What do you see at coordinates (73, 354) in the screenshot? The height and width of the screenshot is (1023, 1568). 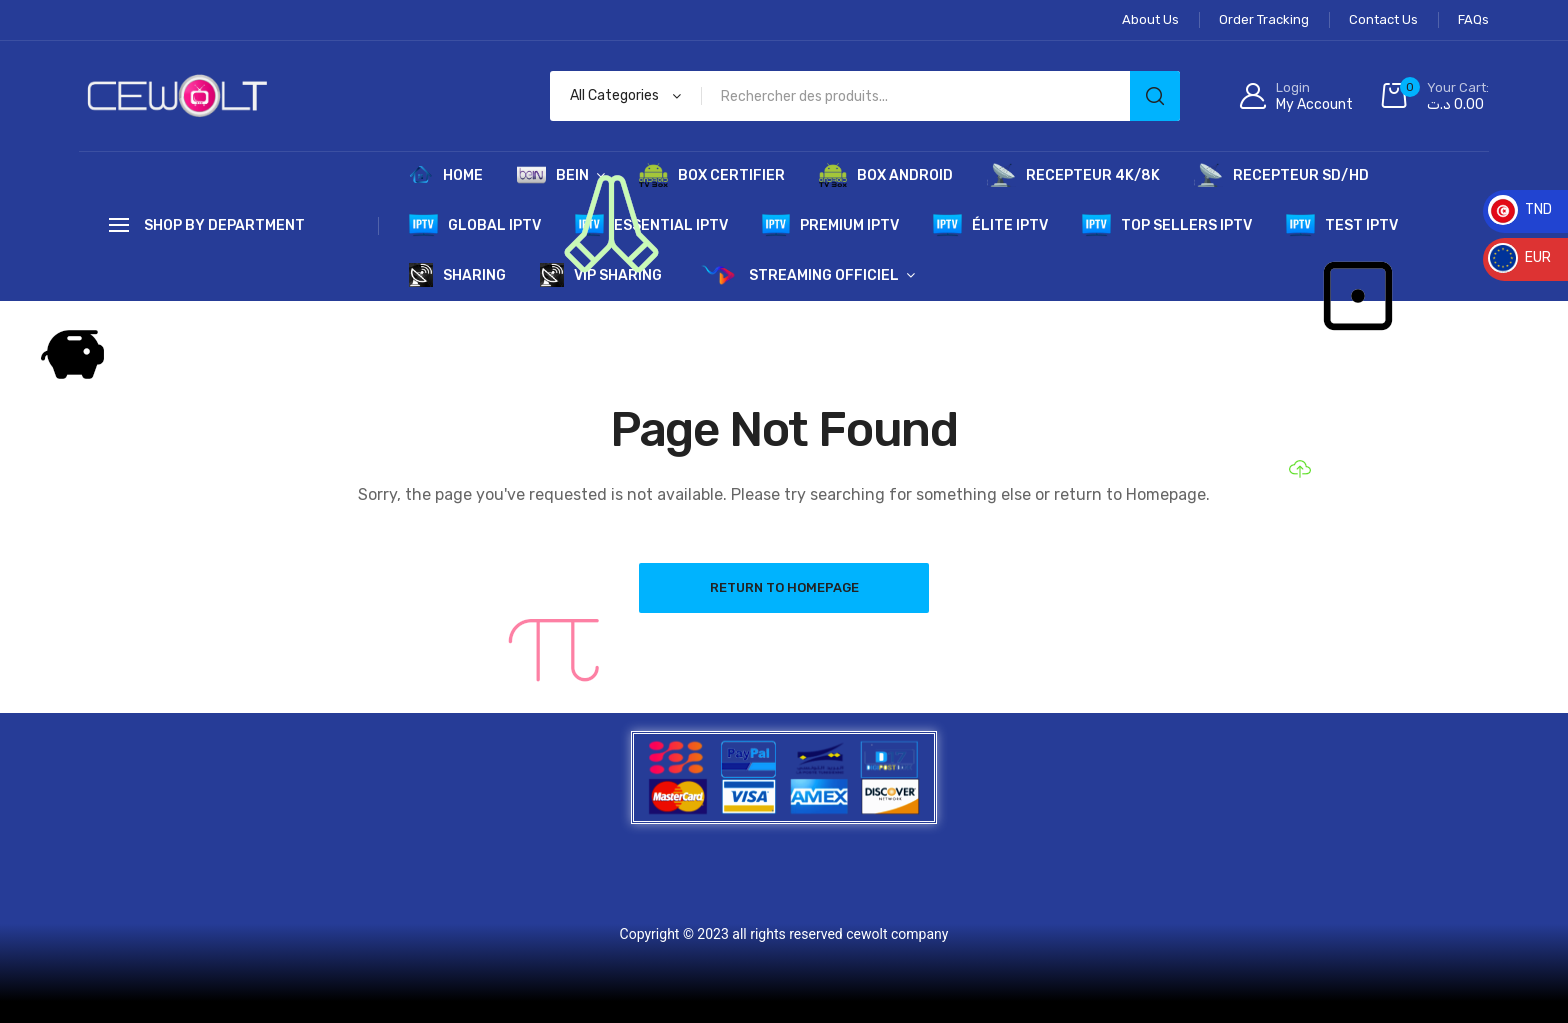 I see `view savings or financial goals` at bounding box center [73, 354].